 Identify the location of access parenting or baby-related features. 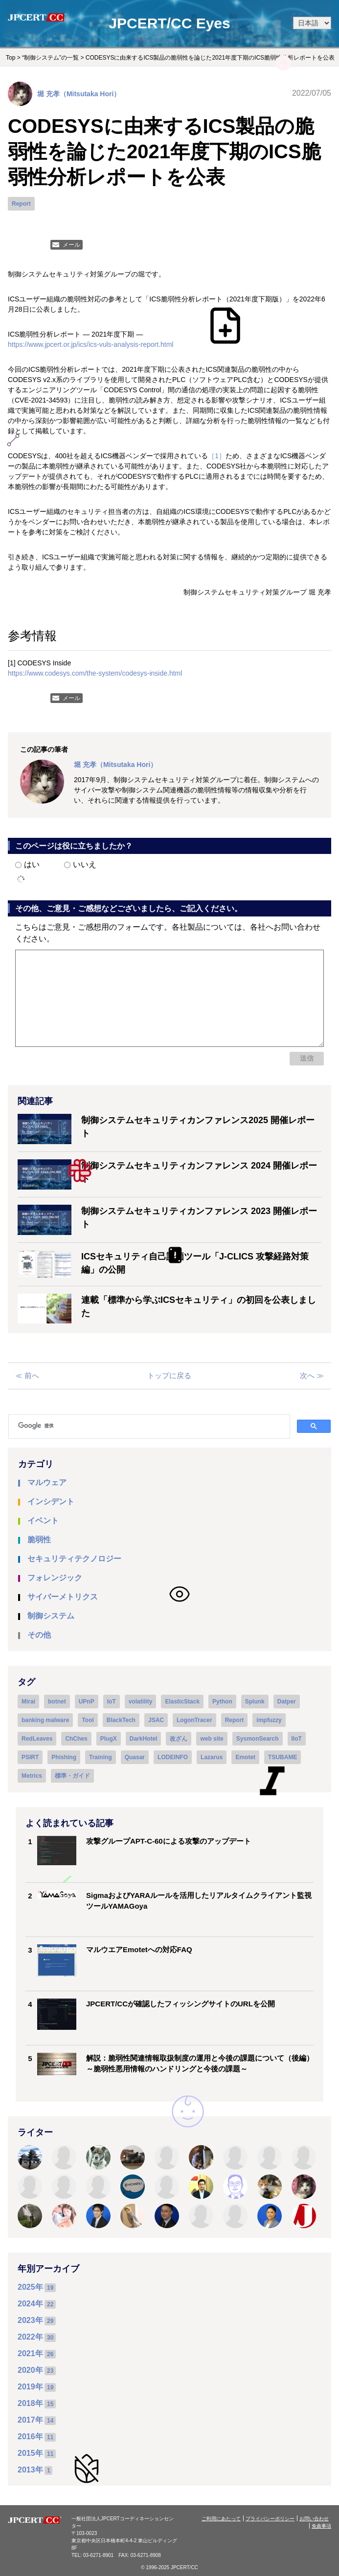
(188, 2111).